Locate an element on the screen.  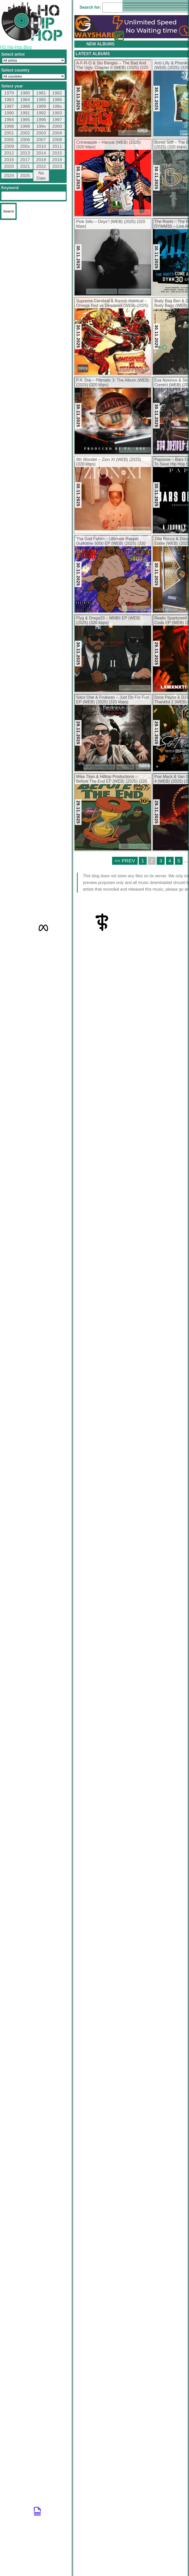
Meta company logo is located at coordinates (43, 928).